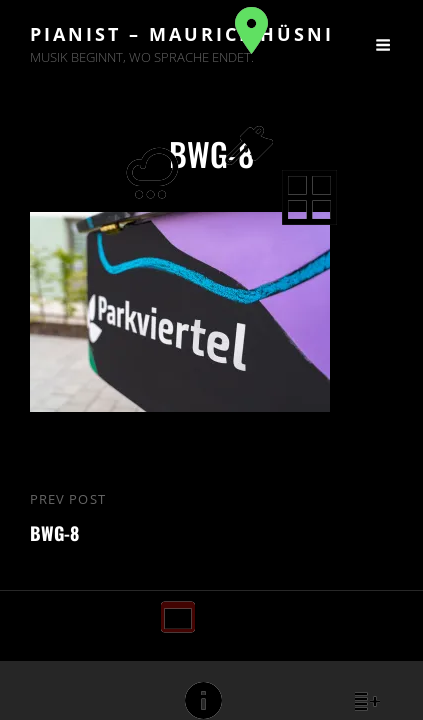  Describe the element at coordinates (249, 147) in the screenshot. I see `tool or equipment category` at that location.